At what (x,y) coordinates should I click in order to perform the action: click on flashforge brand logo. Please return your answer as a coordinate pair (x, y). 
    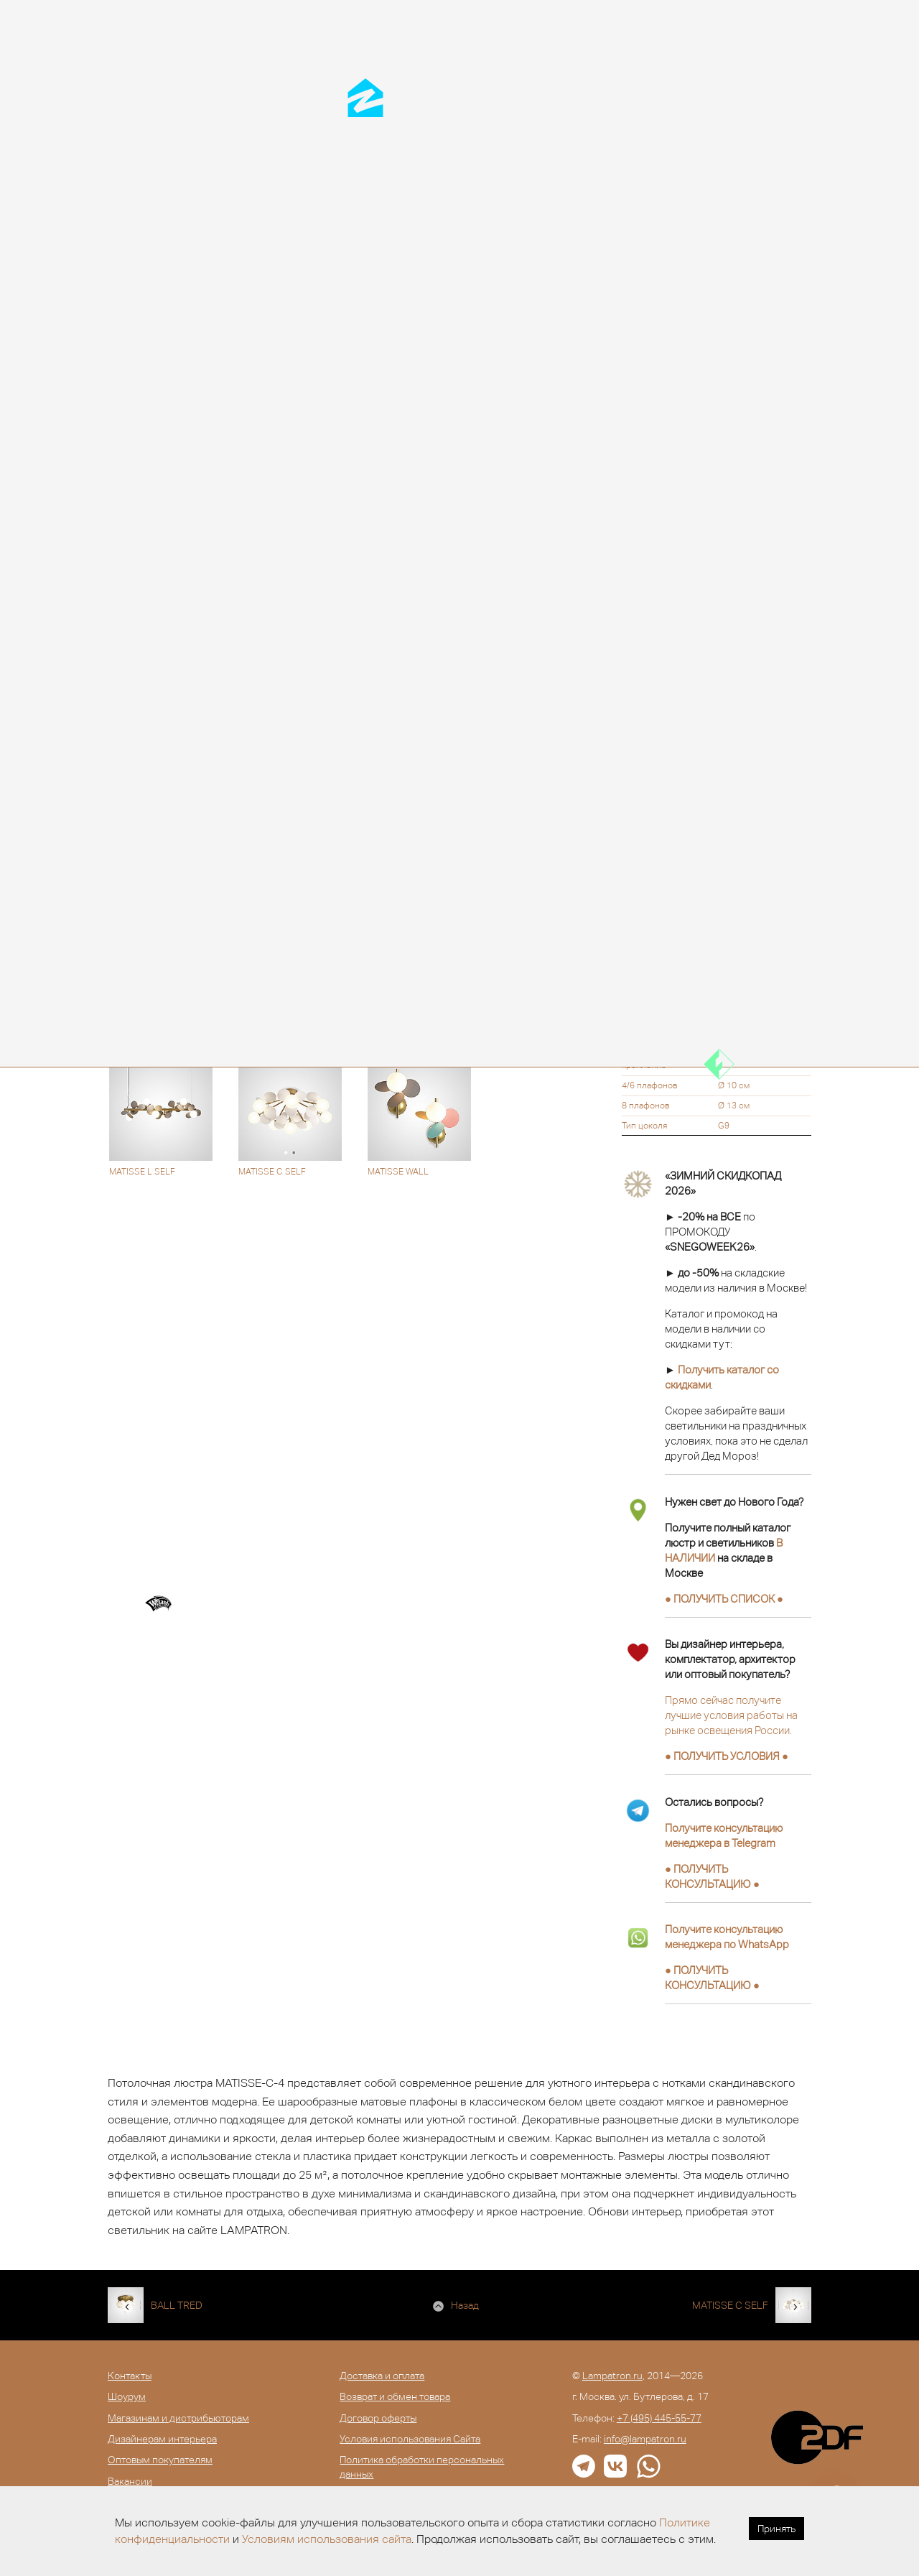
    Looking at the image, I should click on (719, 1064).